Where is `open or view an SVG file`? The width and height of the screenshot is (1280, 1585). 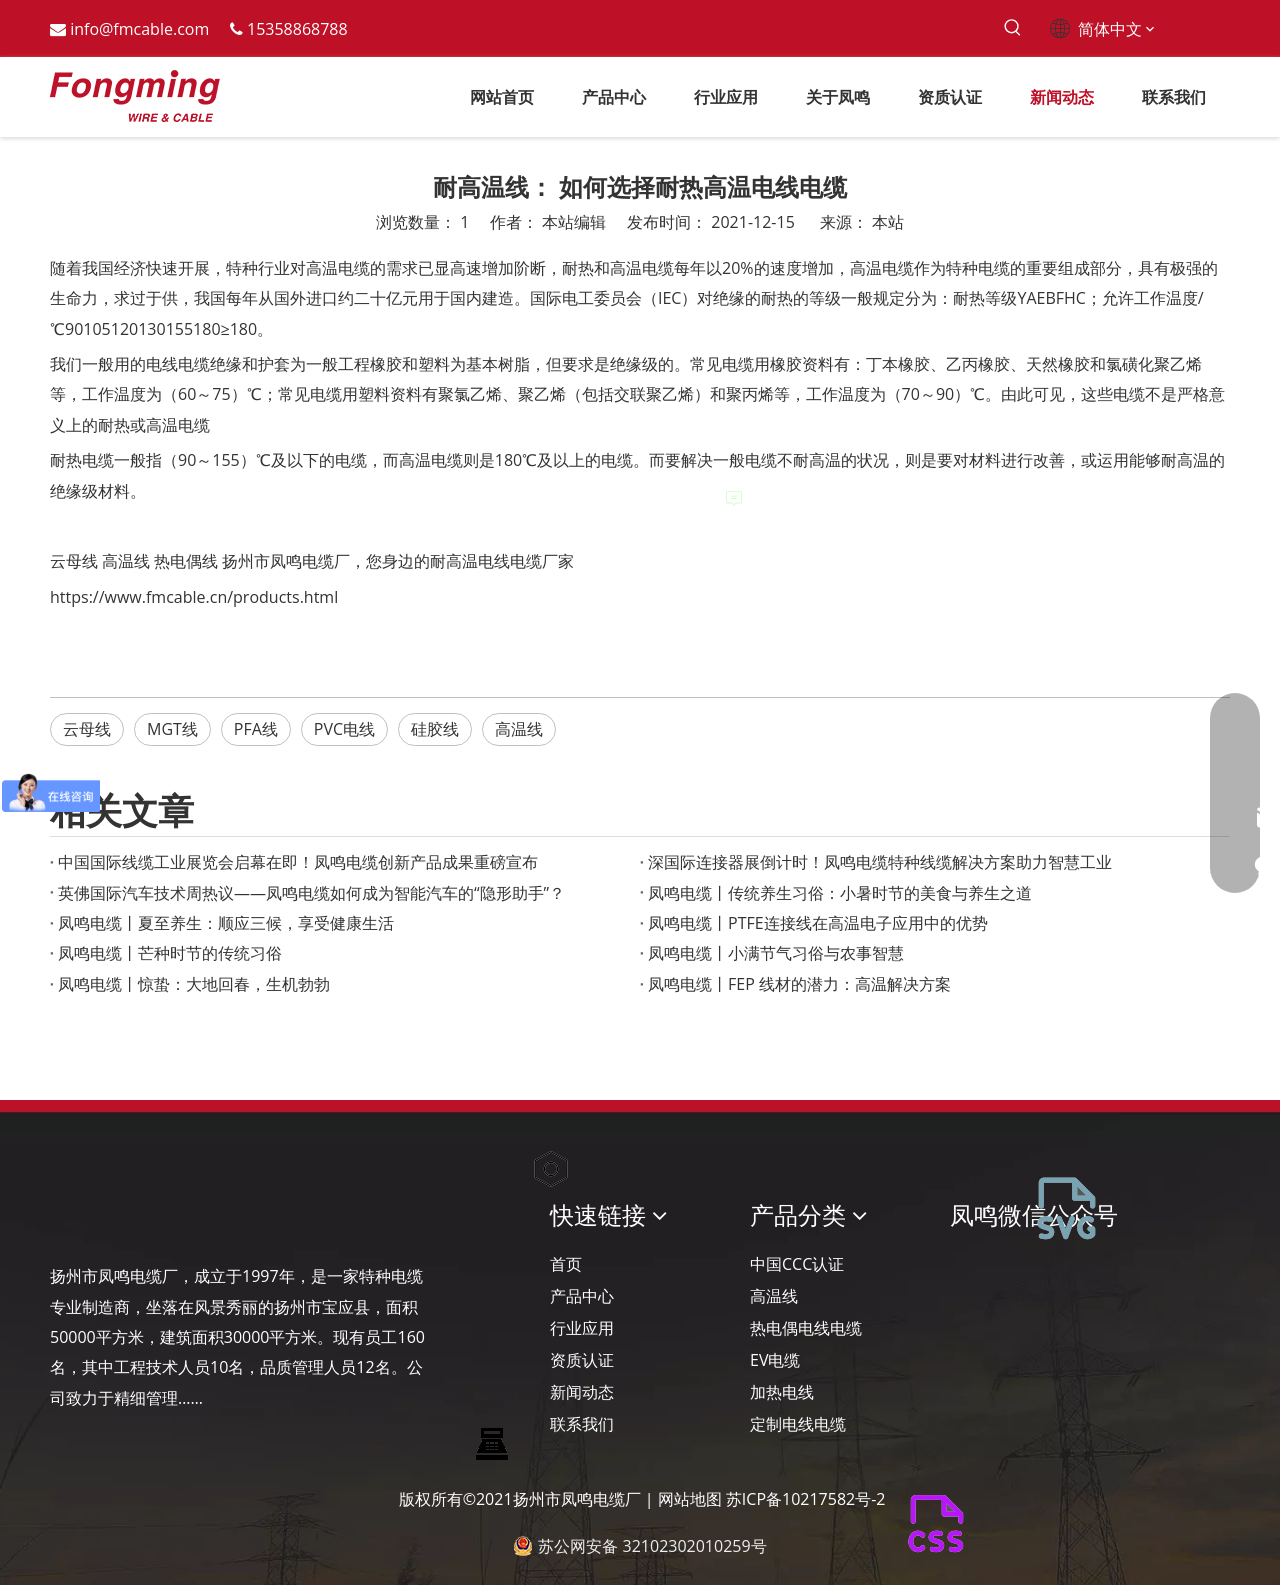 open or view an SVG file is located at coordinates (1067, 1211).